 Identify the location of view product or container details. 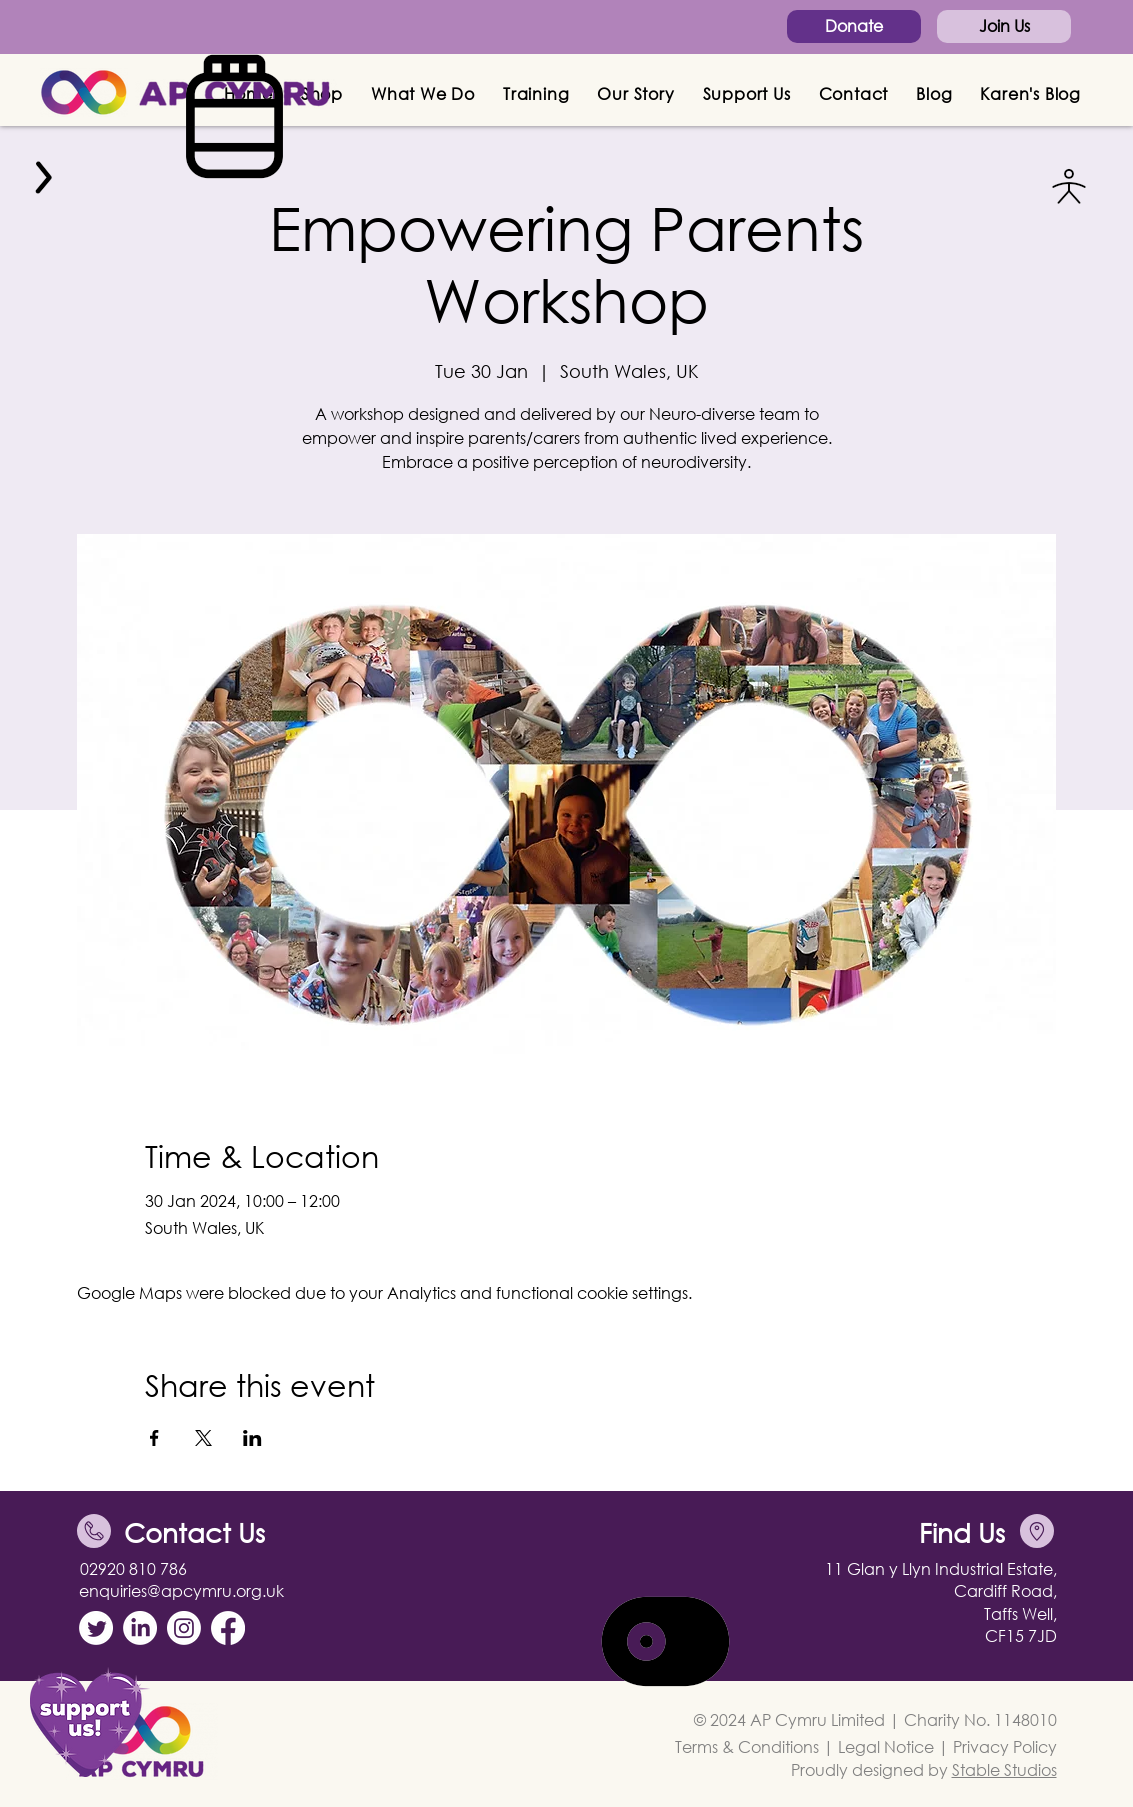
(234, 116).